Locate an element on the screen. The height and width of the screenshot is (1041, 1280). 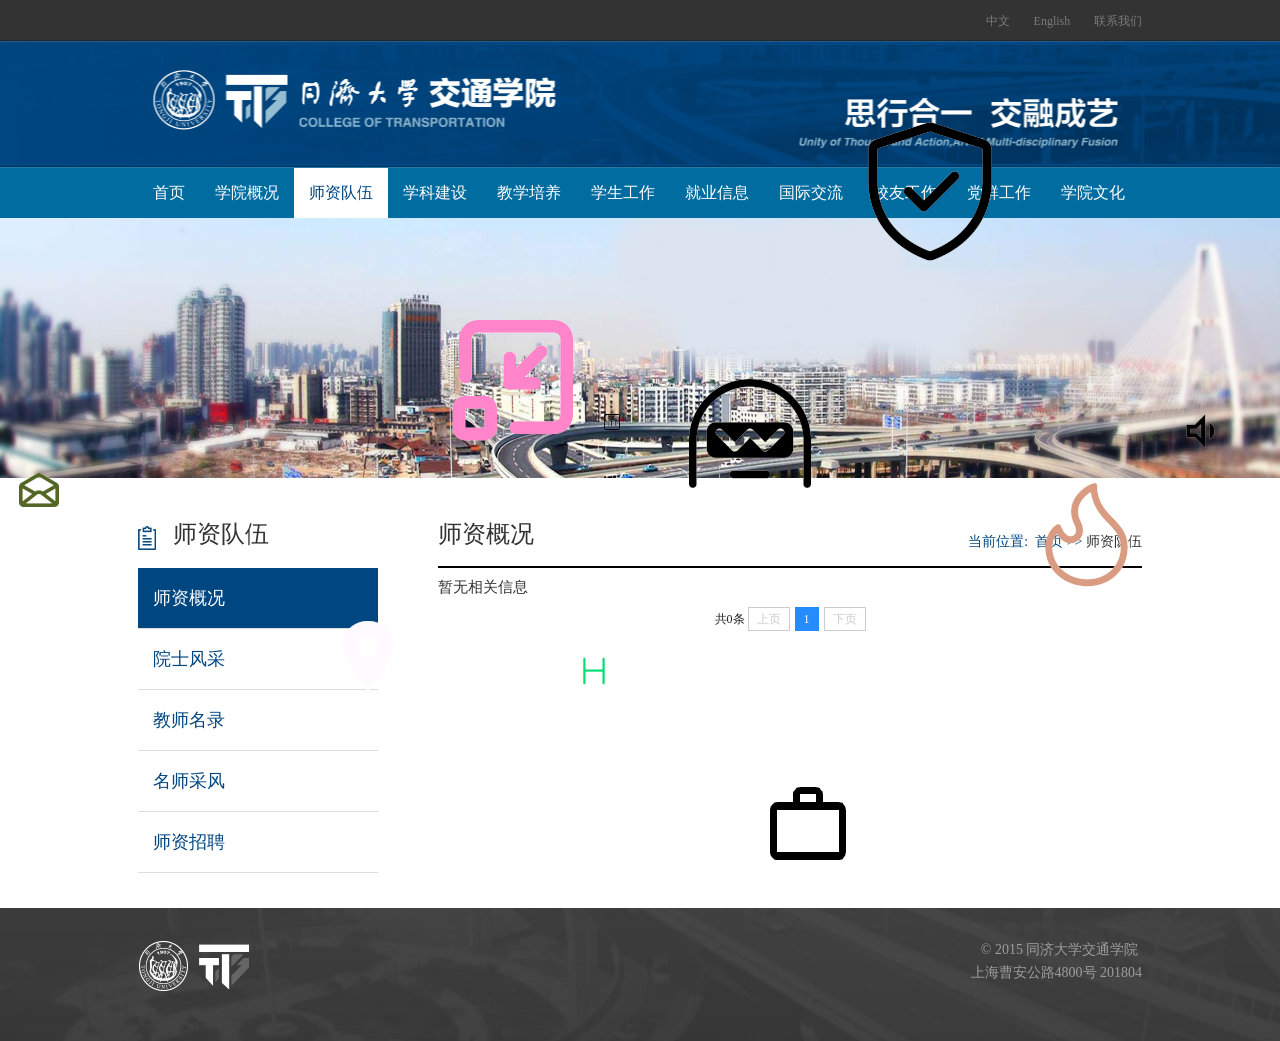
mark message as read is located at coordinates (39, 492).